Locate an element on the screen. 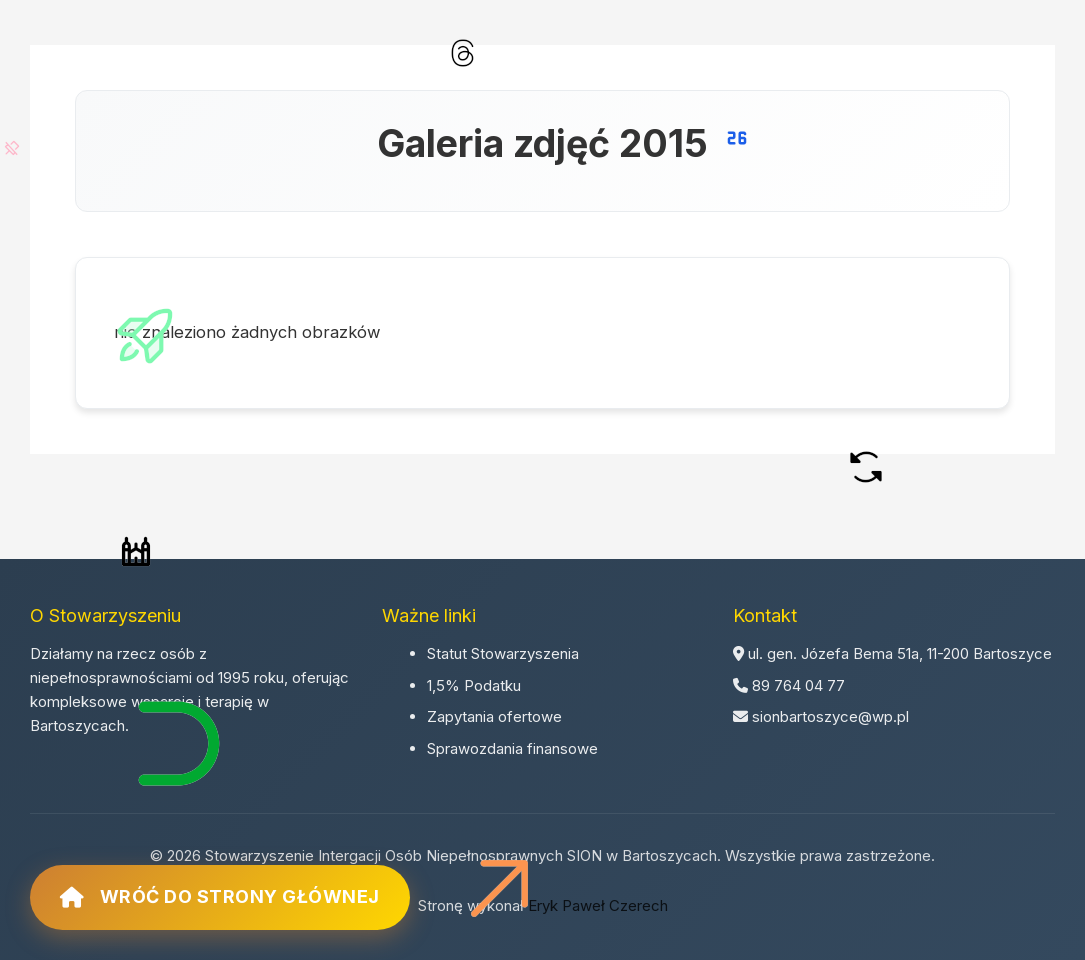  indicates a synagogue or jewish place of worship nearby is located at coordinates (136, 552).